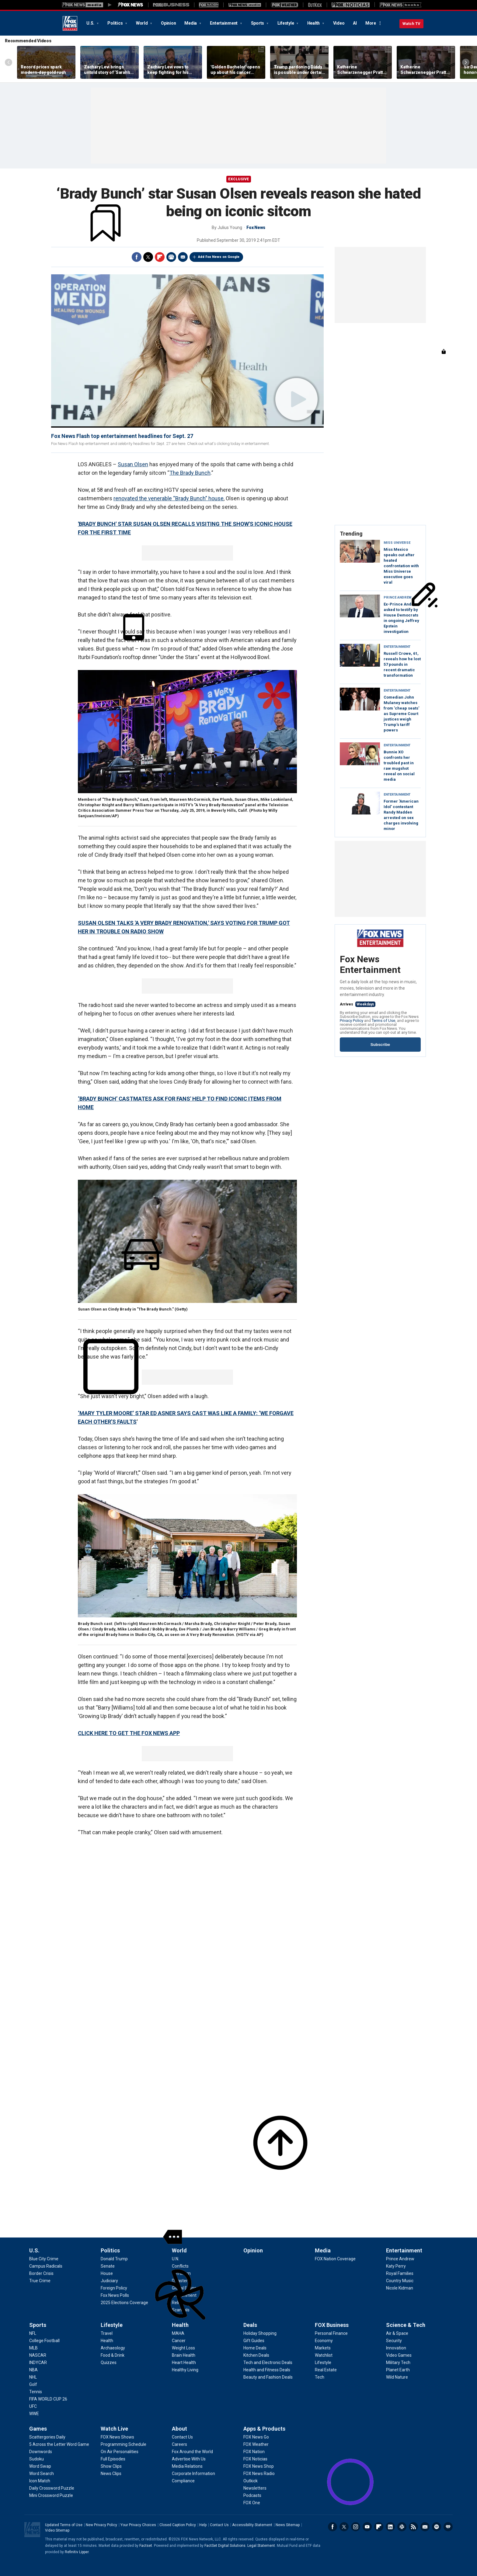  What do you see at coordinates (134, 627) in the screenshot?
I see `switch to tablet view or mode` at bounding box center [134, 627].